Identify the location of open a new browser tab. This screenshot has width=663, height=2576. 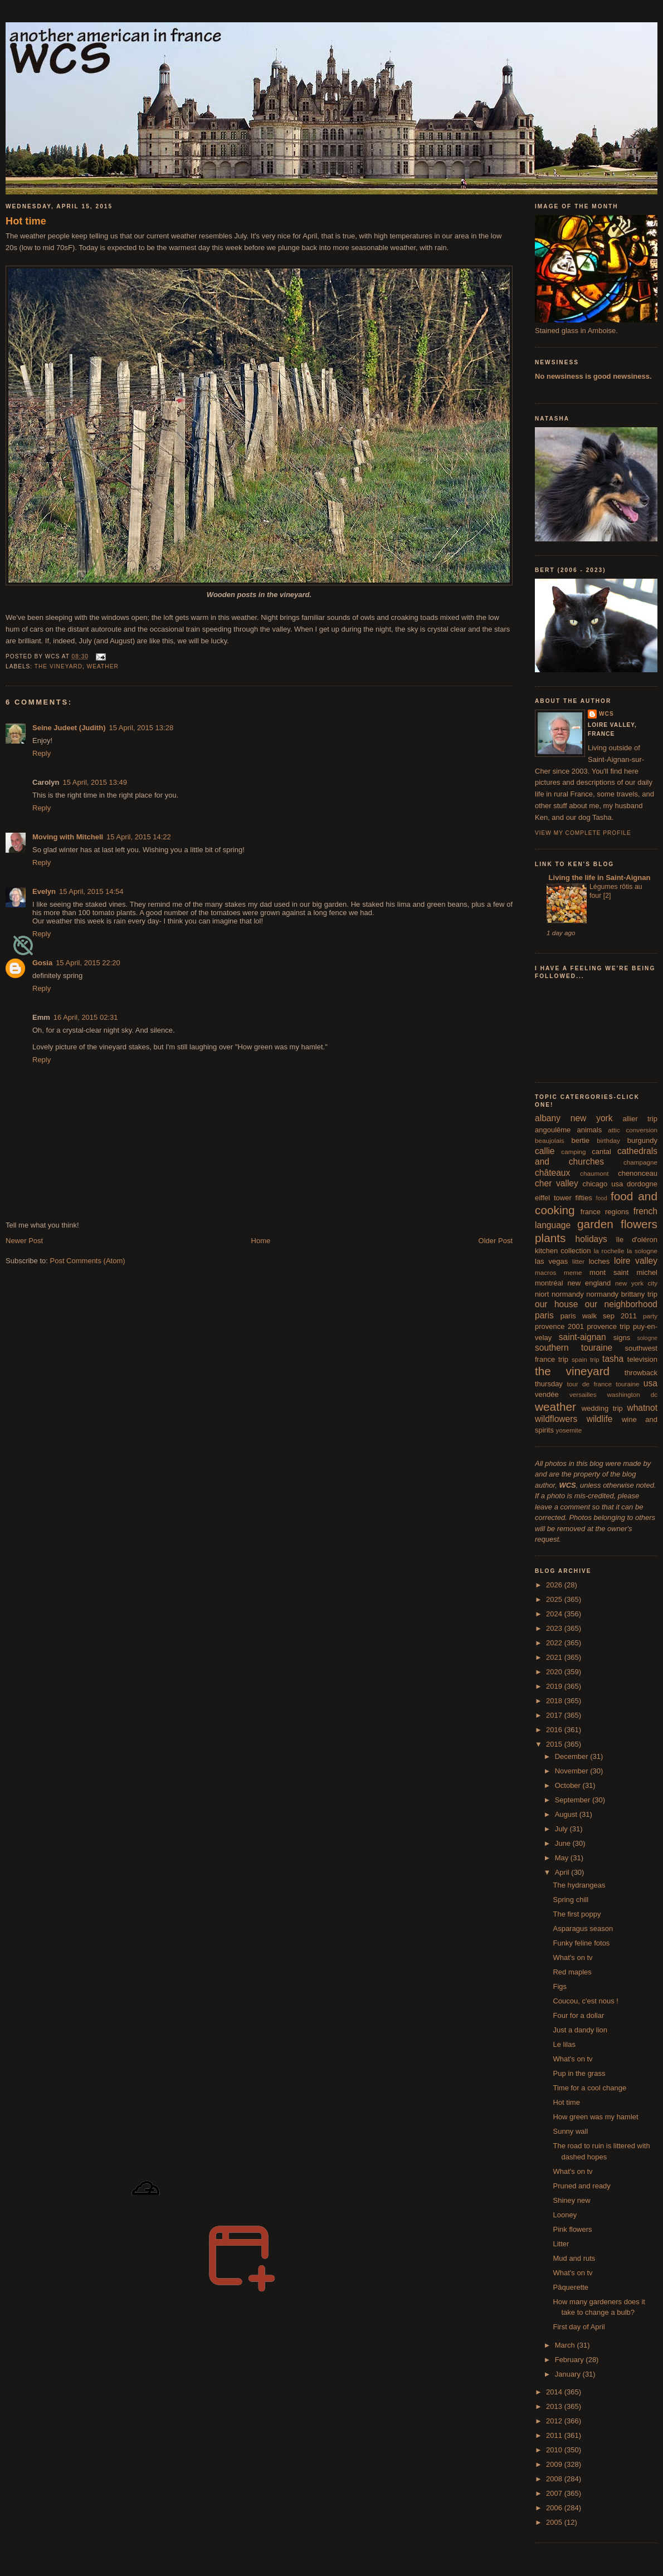
(238, 2255).